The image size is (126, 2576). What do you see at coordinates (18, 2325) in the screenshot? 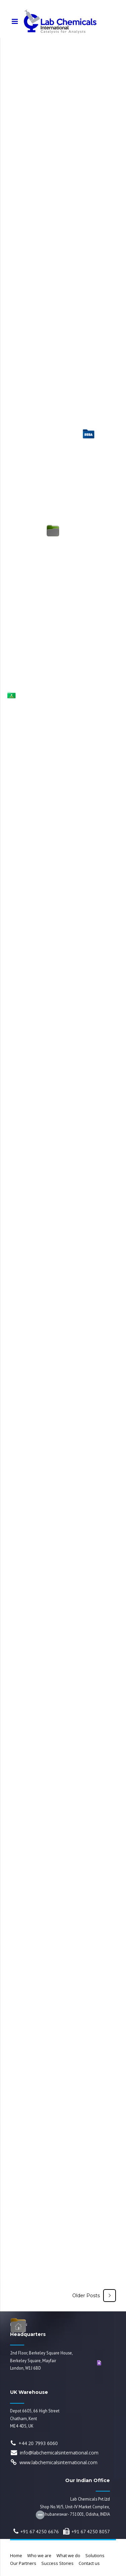
I see `access your home folder` at bounding box center [18, 2325].